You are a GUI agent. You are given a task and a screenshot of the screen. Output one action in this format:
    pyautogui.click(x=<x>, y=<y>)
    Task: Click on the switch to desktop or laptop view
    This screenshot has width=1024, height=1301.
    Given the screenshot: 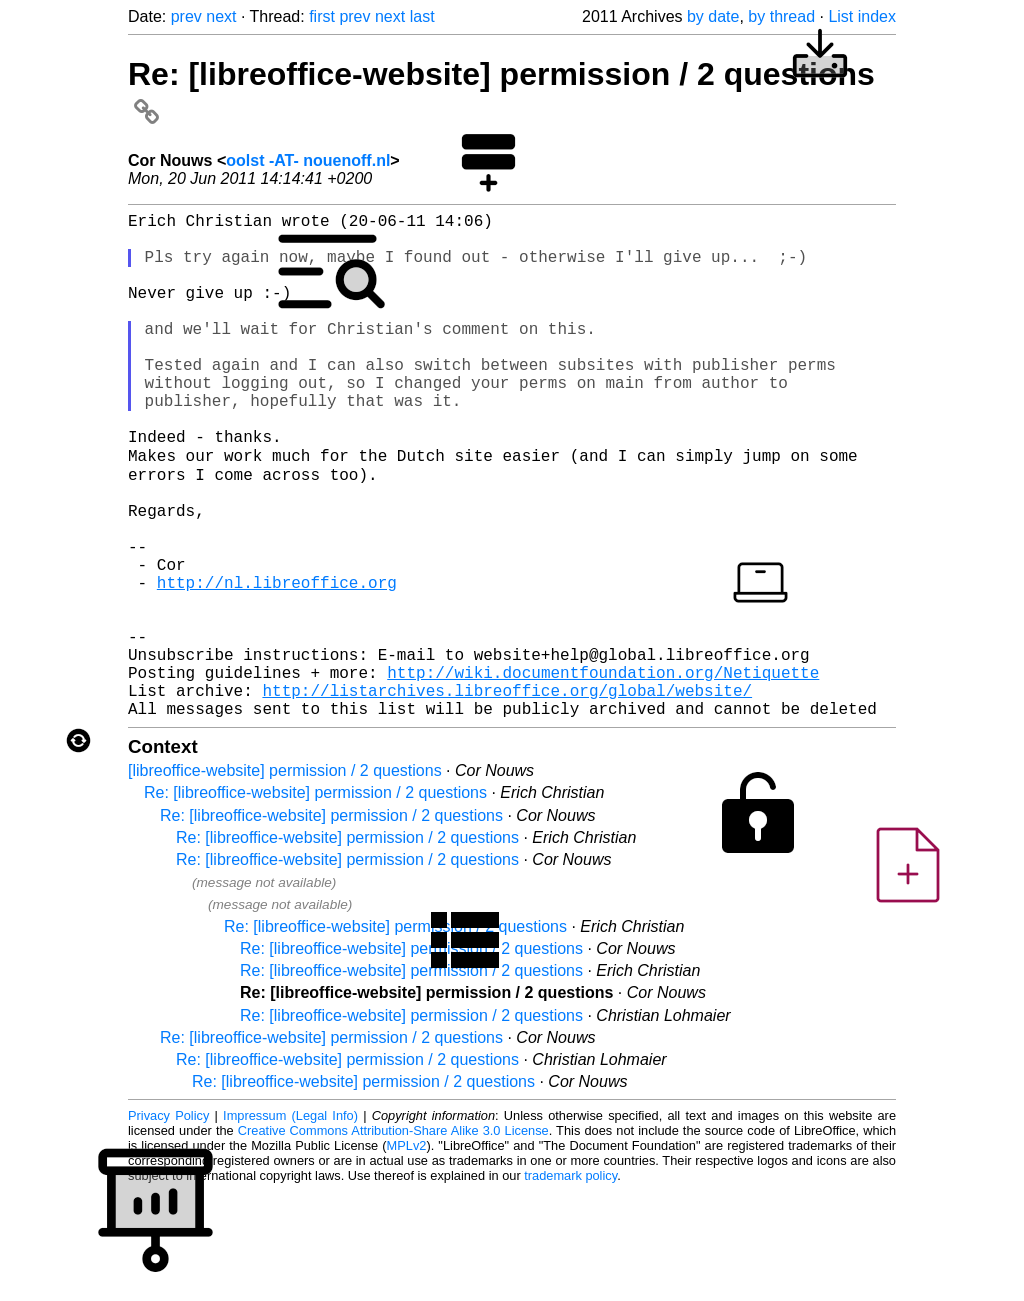 What is the action you would take?
    pyautogui.click(x=760, y=581)
    